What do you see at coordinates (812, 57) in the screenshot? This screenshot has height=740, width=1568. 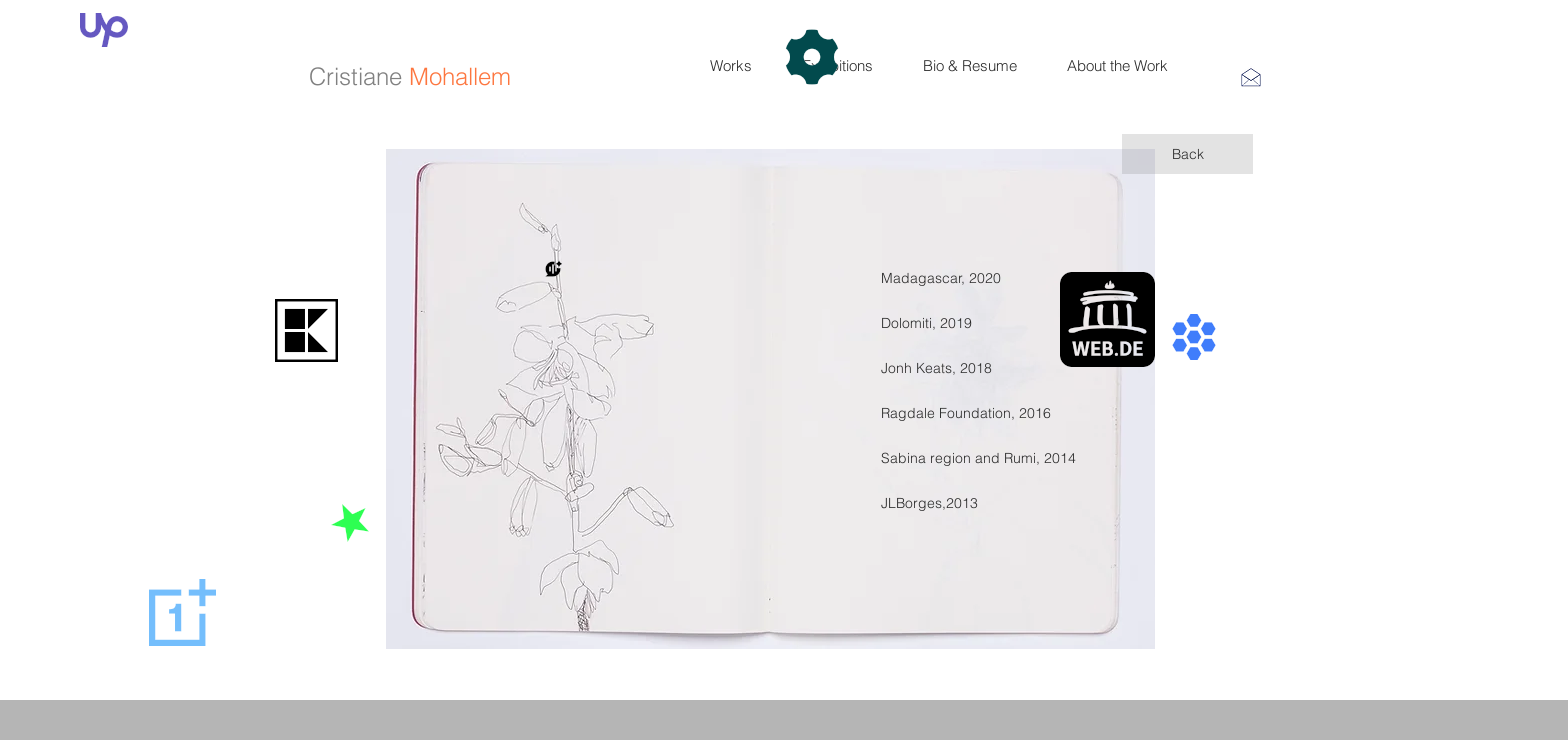 I see `access settings or preferences` at bounding box center [812, 57].